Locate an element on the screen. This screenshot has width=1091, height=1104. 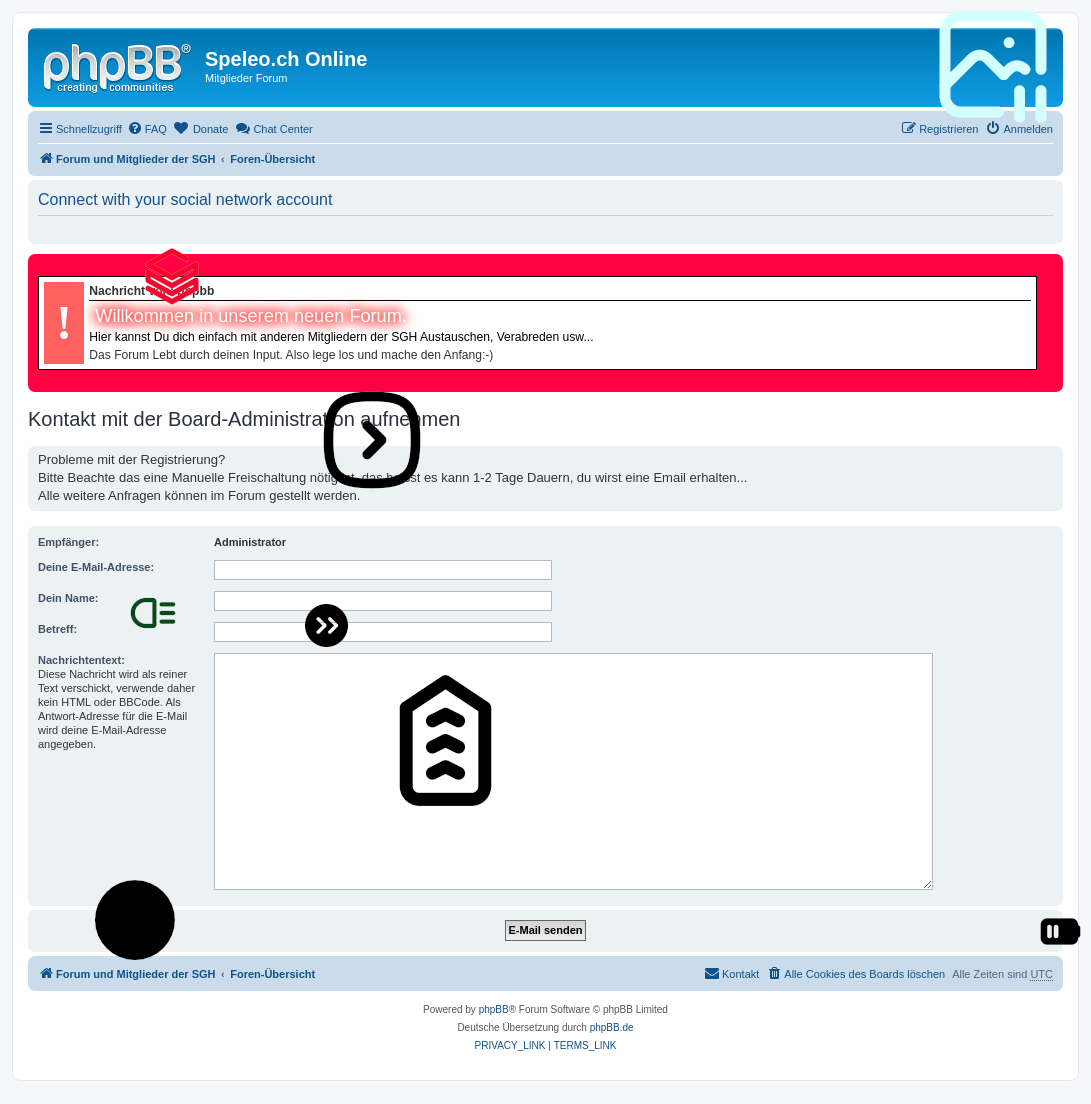
pause photo slideshow or gallery playback is located at coordinates (993, 64).